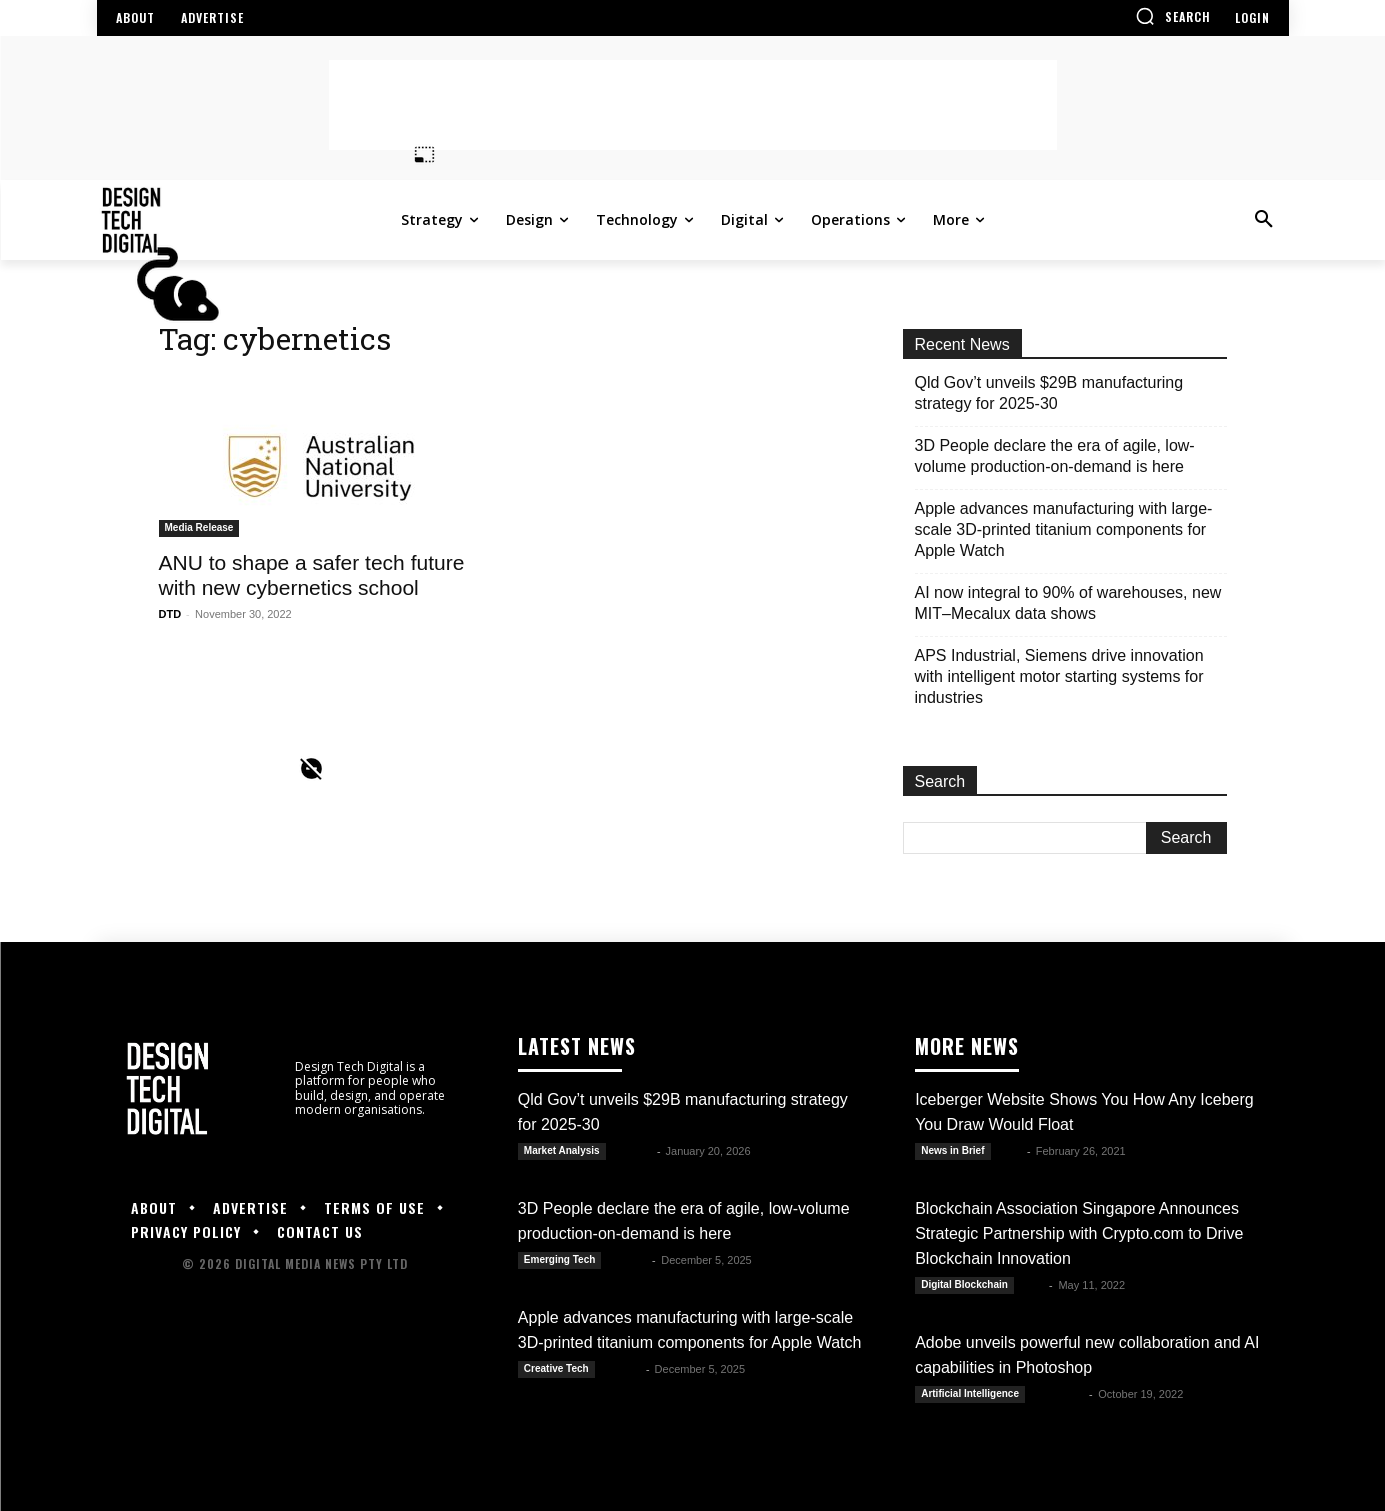 The height and width of the screenshot is (1511, 1385). Describe the element at coordinates (178, 284) in the screenshot. I see `request rodent pest control services` at that location.